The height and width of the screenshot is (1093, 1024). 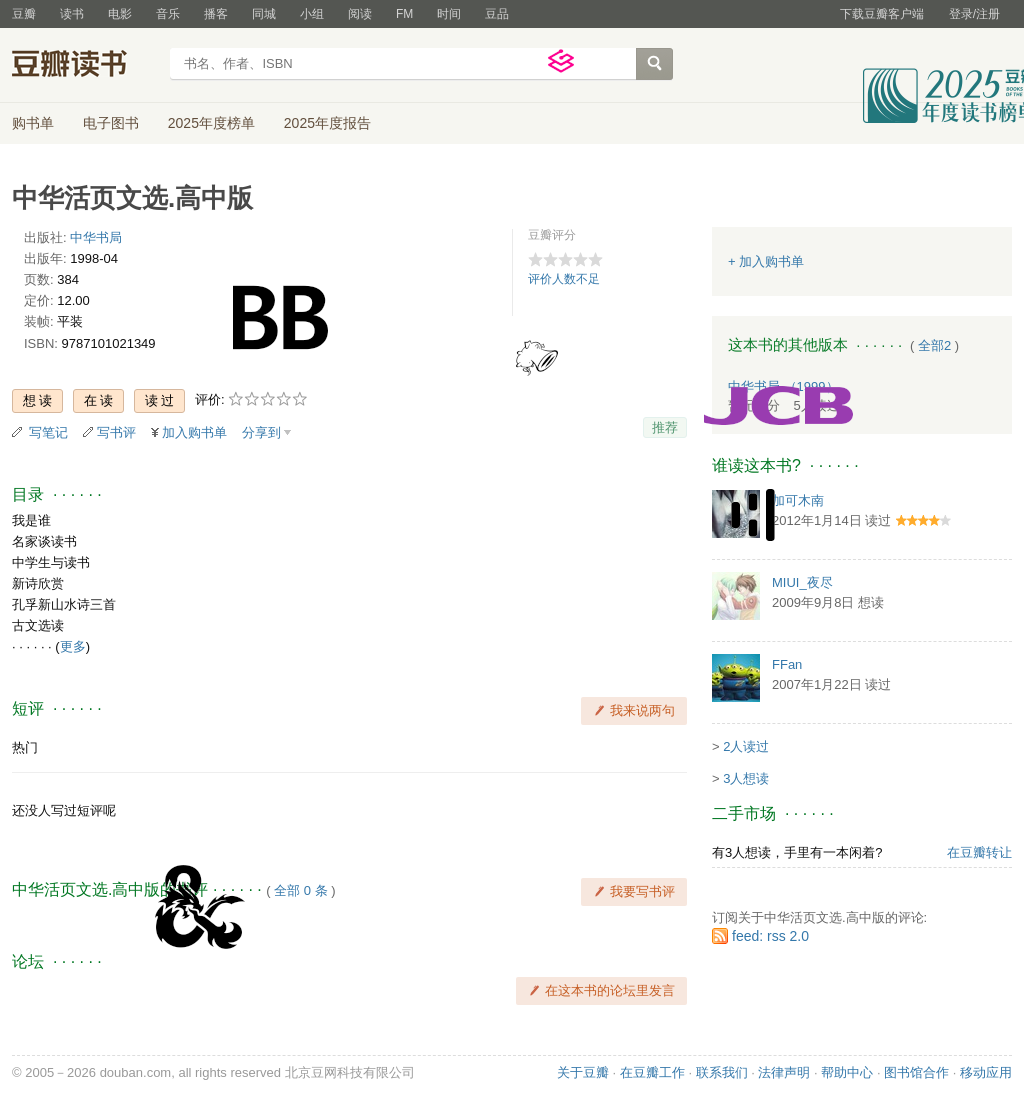 What do you see at coordinates (778, 405) in the screenshot?
I see `pay with JCB credit card` at bounding box center [778, 405].